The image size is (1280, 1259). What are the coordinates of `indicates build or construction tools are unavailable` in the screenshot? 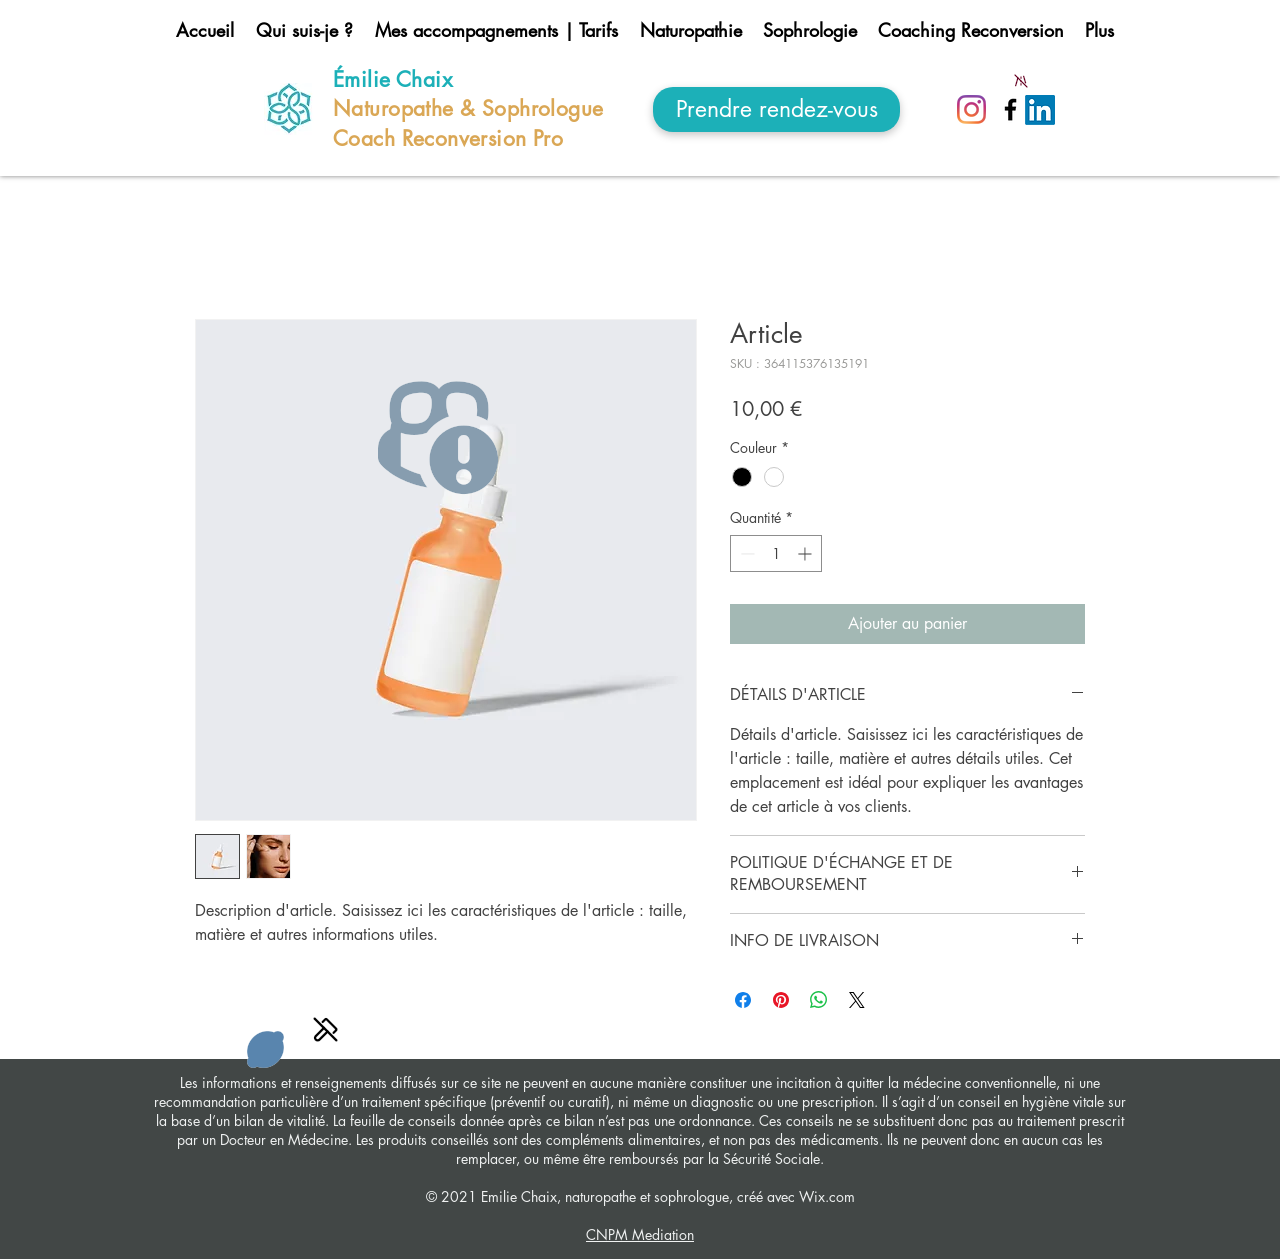 It's located at (325, 1029).